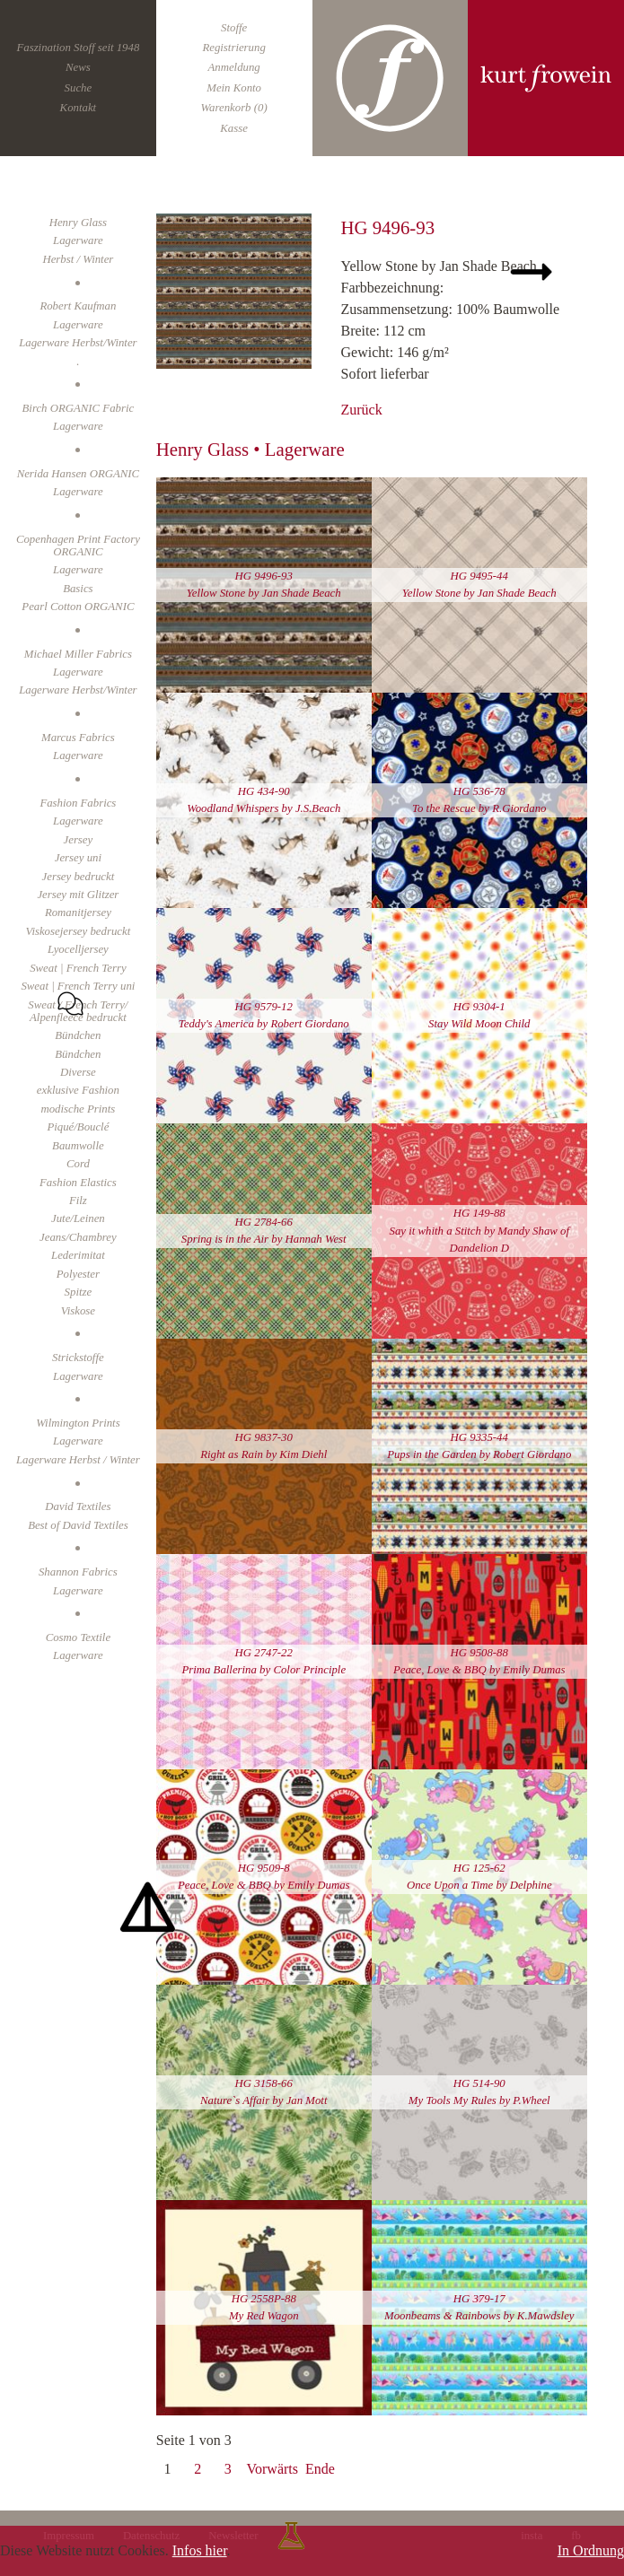  Describe the element at coordinates (147, 1905) in the screenshot. I see `view image details or metadata` at that location.